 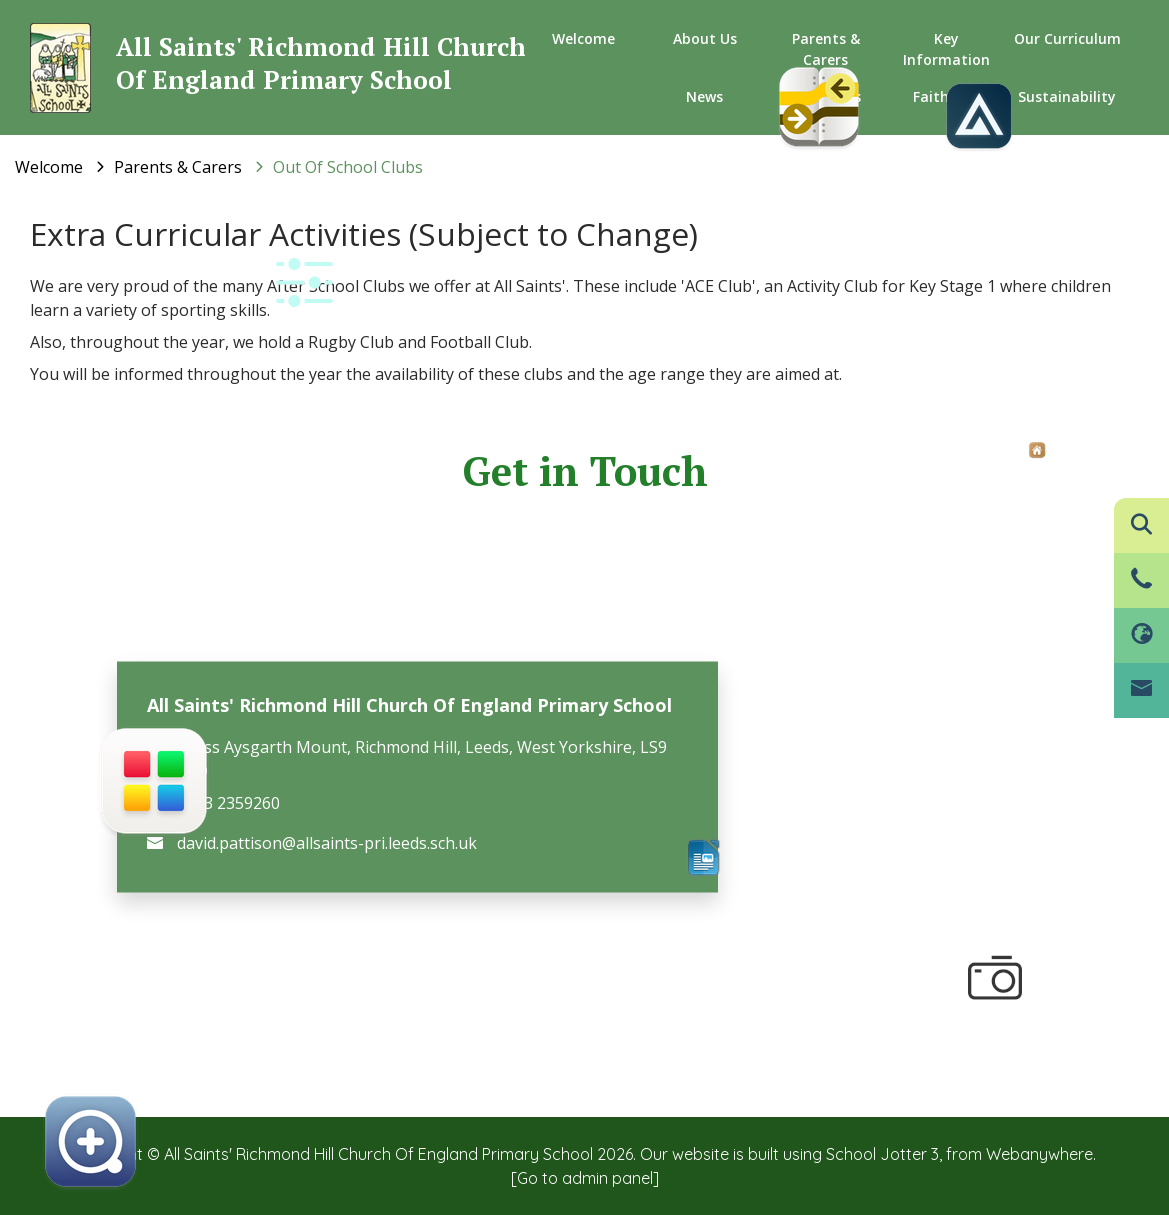 I want to click on open Code::Blocks IDE application, so click(x=154, y=781).